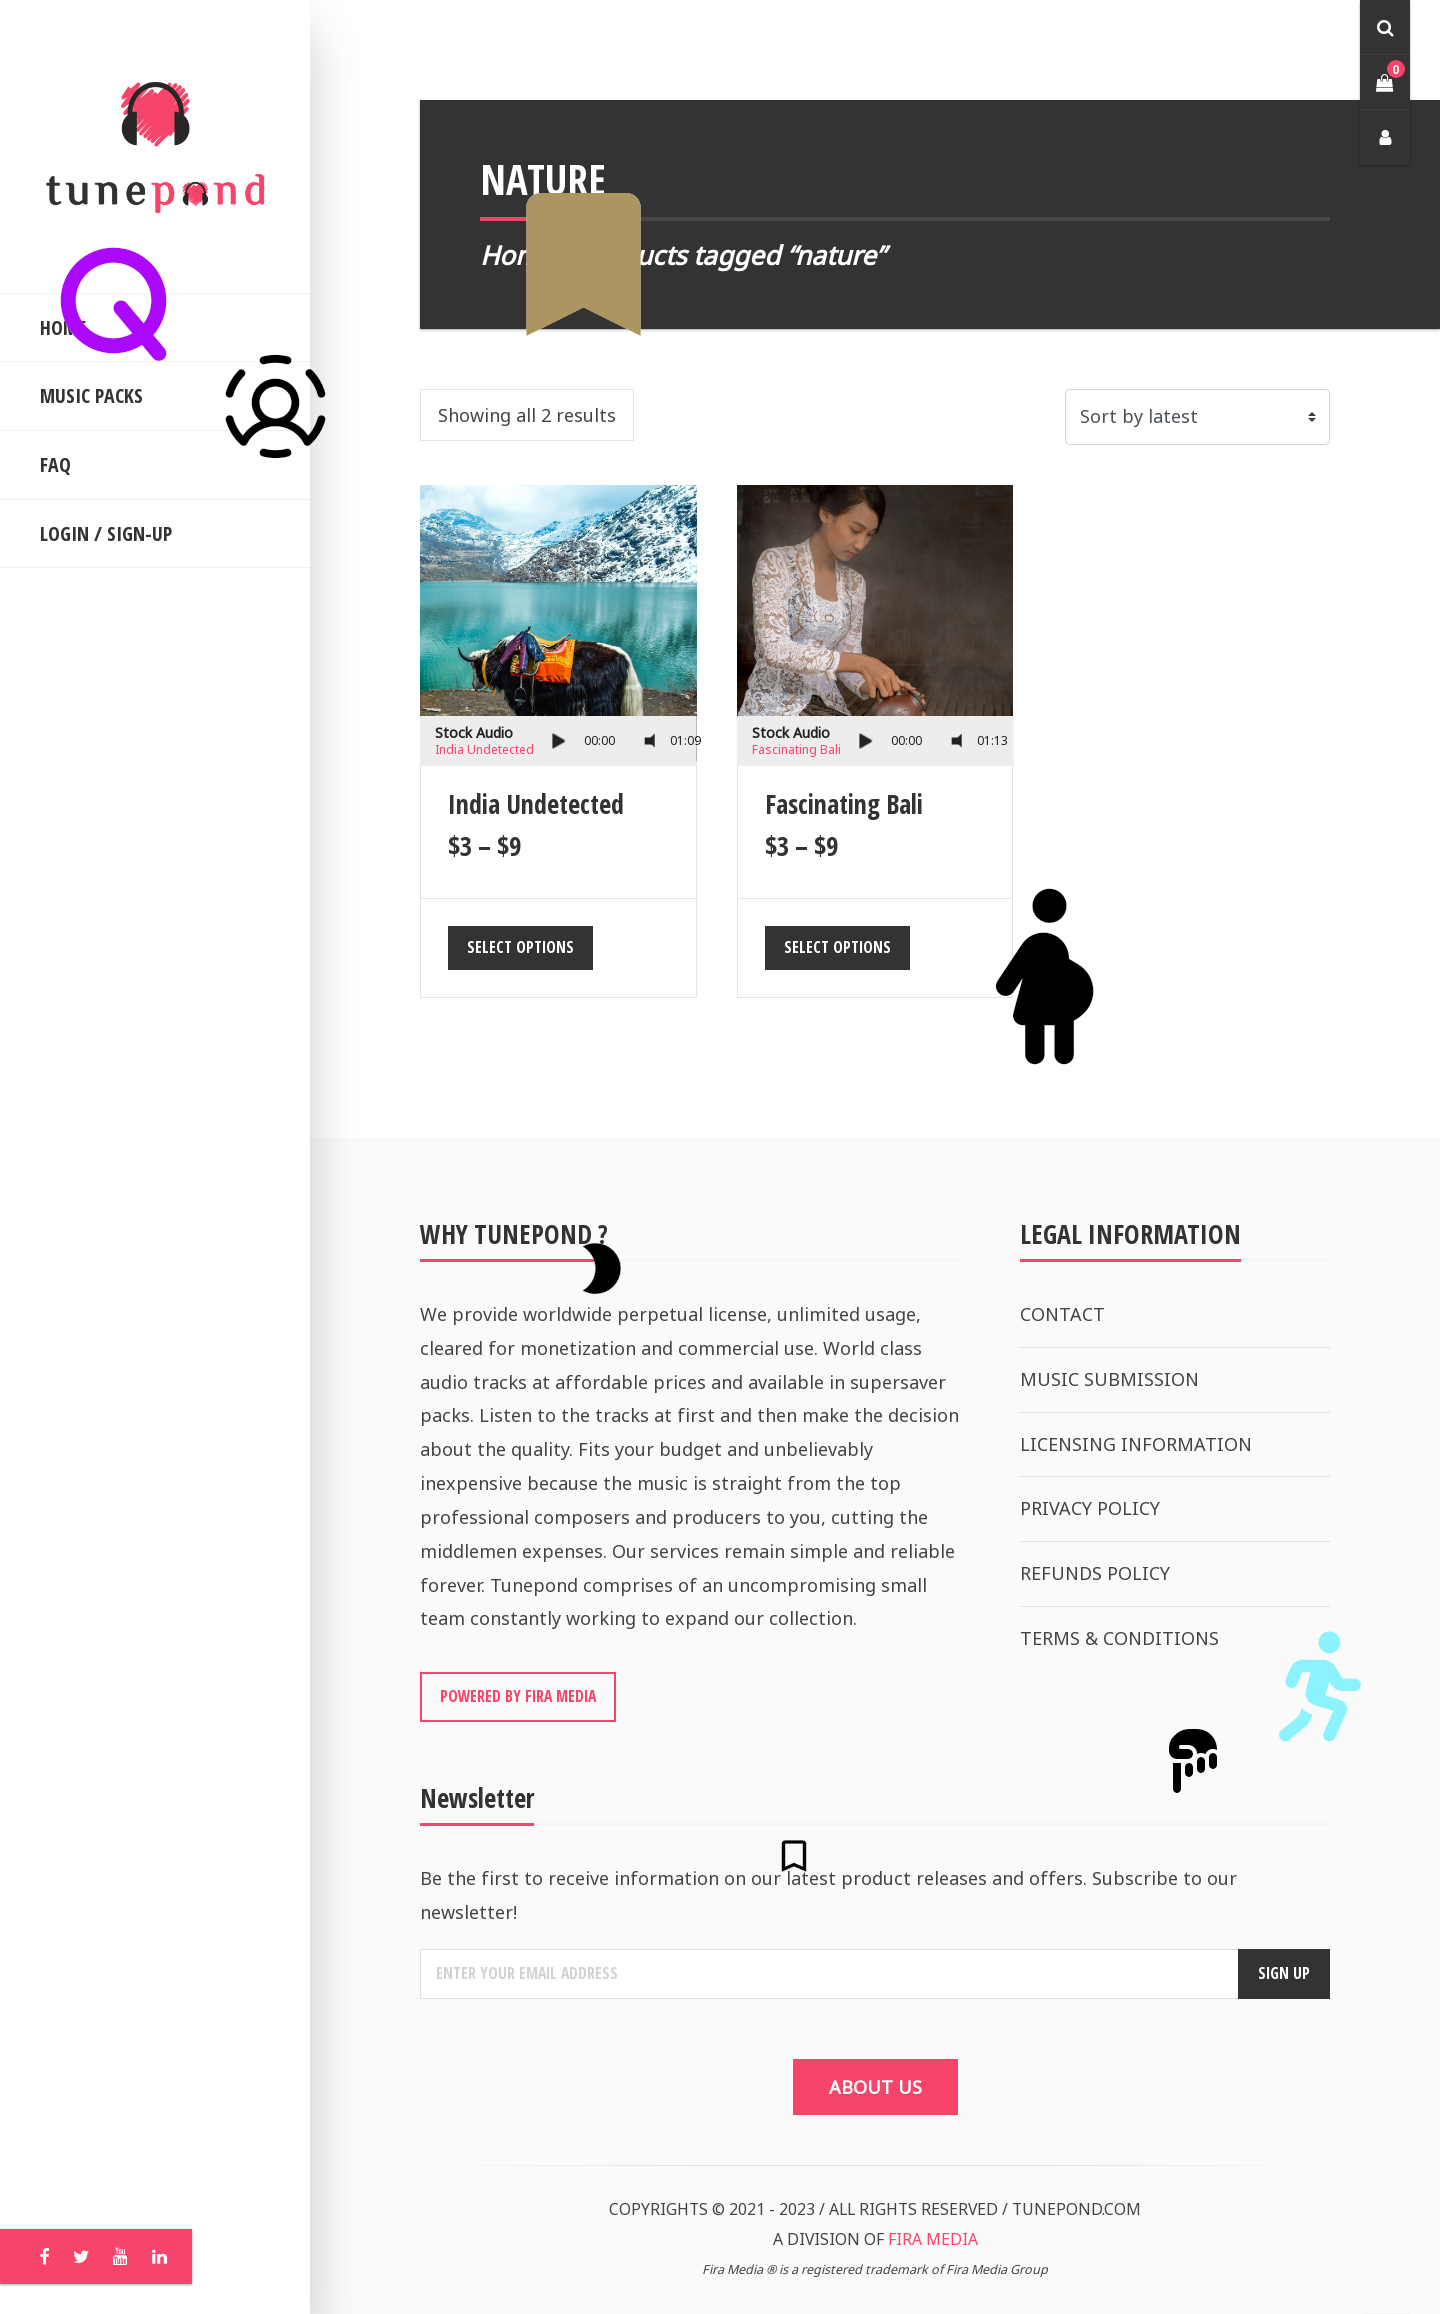  What do you see at coordinates (794, 1856) in the screenshot?
I see `bookmark this item` at bounding box center [794, 1856].